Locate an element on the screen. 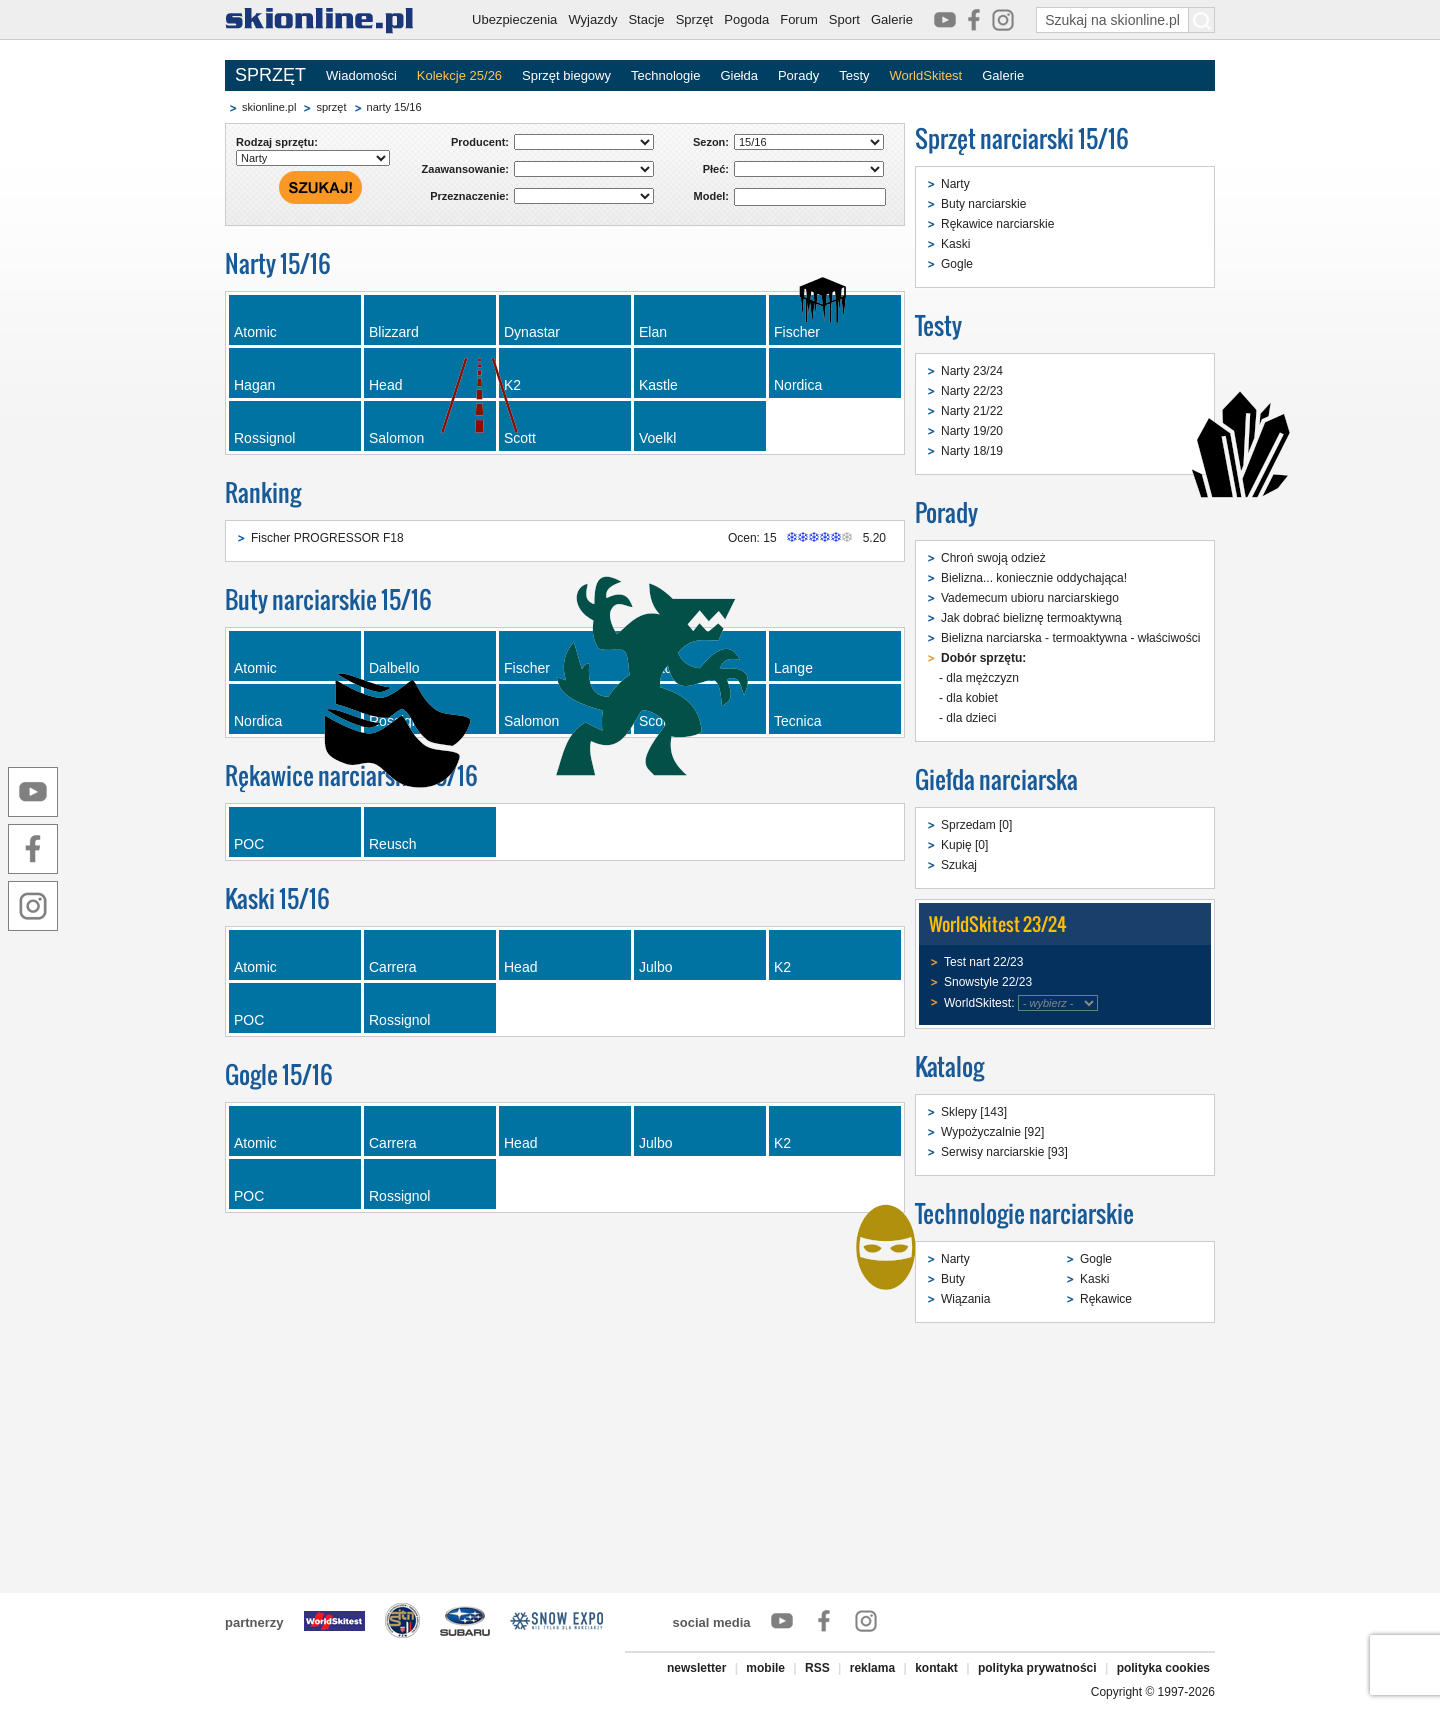 The image size is (1440, 1709). indicates a frozen or locked item in gameplay is located at coordinates (822, 299).